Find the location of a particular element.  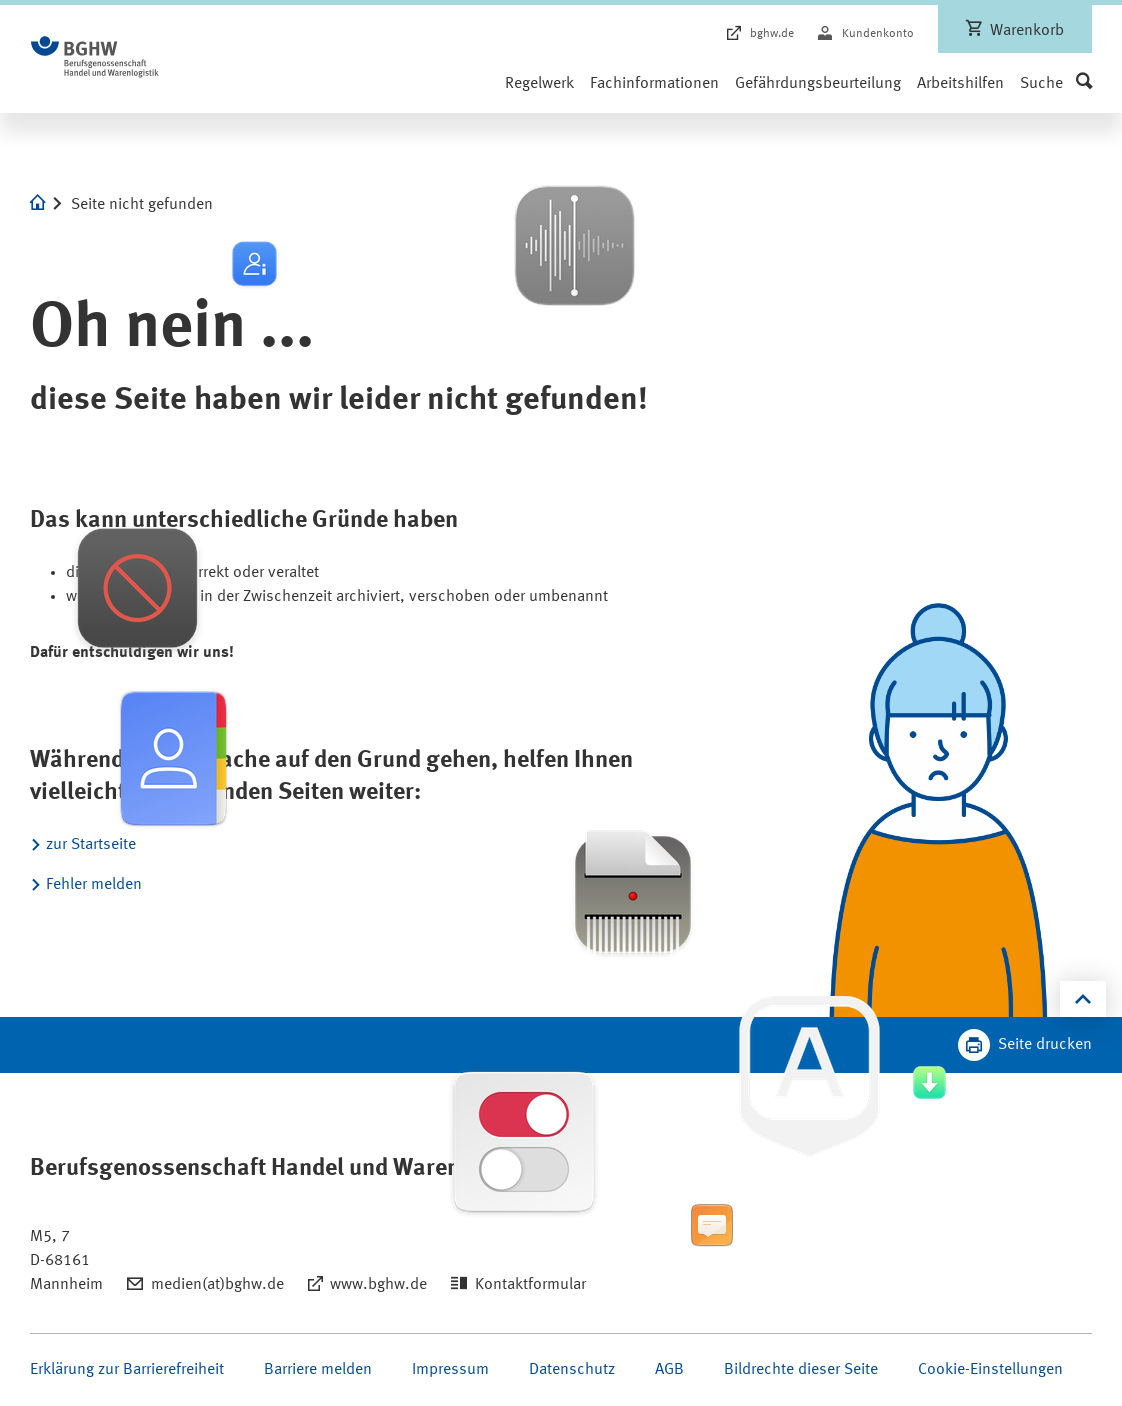

open the messaging app is located at coordinates (712, 1225).